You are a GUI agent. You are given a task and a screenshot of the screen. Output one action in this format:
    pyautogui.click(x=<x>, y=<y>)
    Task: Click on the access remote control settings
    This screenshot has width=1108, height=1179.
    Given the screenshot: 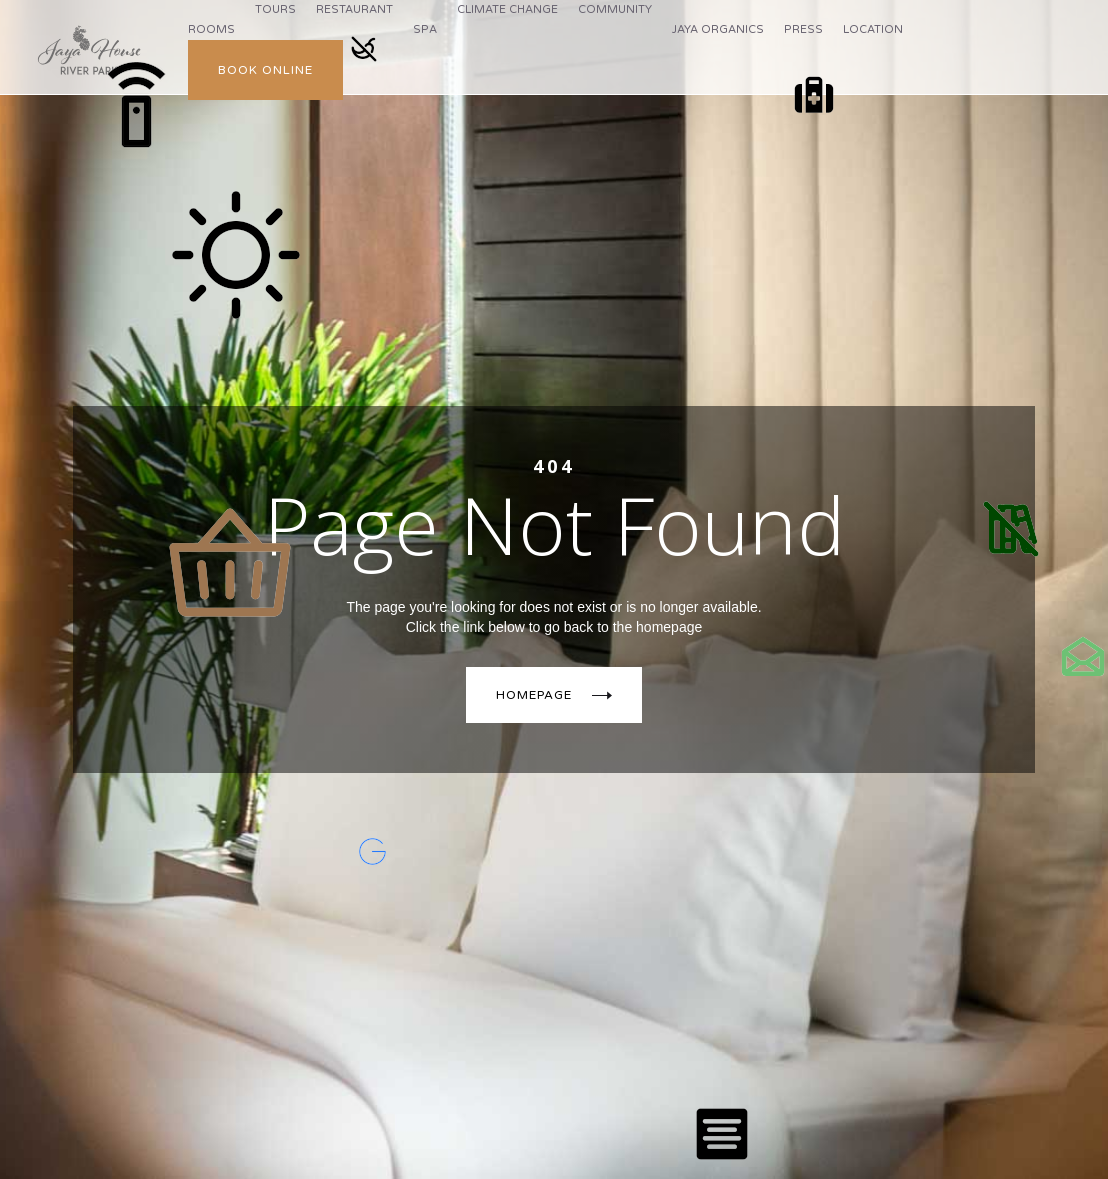 What is the action you would take?
    pyautogui.click(x=136, y=106)
    